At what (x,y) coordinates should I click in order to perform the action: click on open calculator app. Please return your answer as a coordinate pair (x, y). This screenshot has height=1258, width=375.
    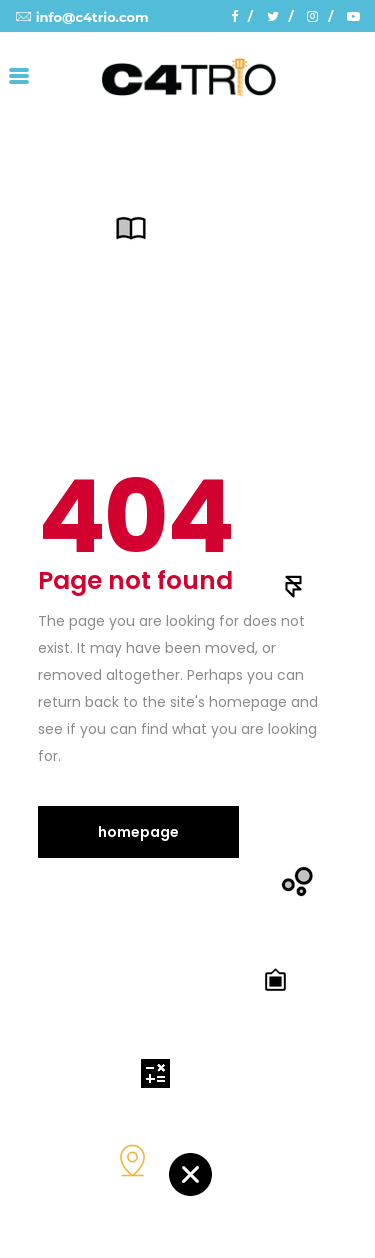
    Looking at the image, I should click on (155, 1073).